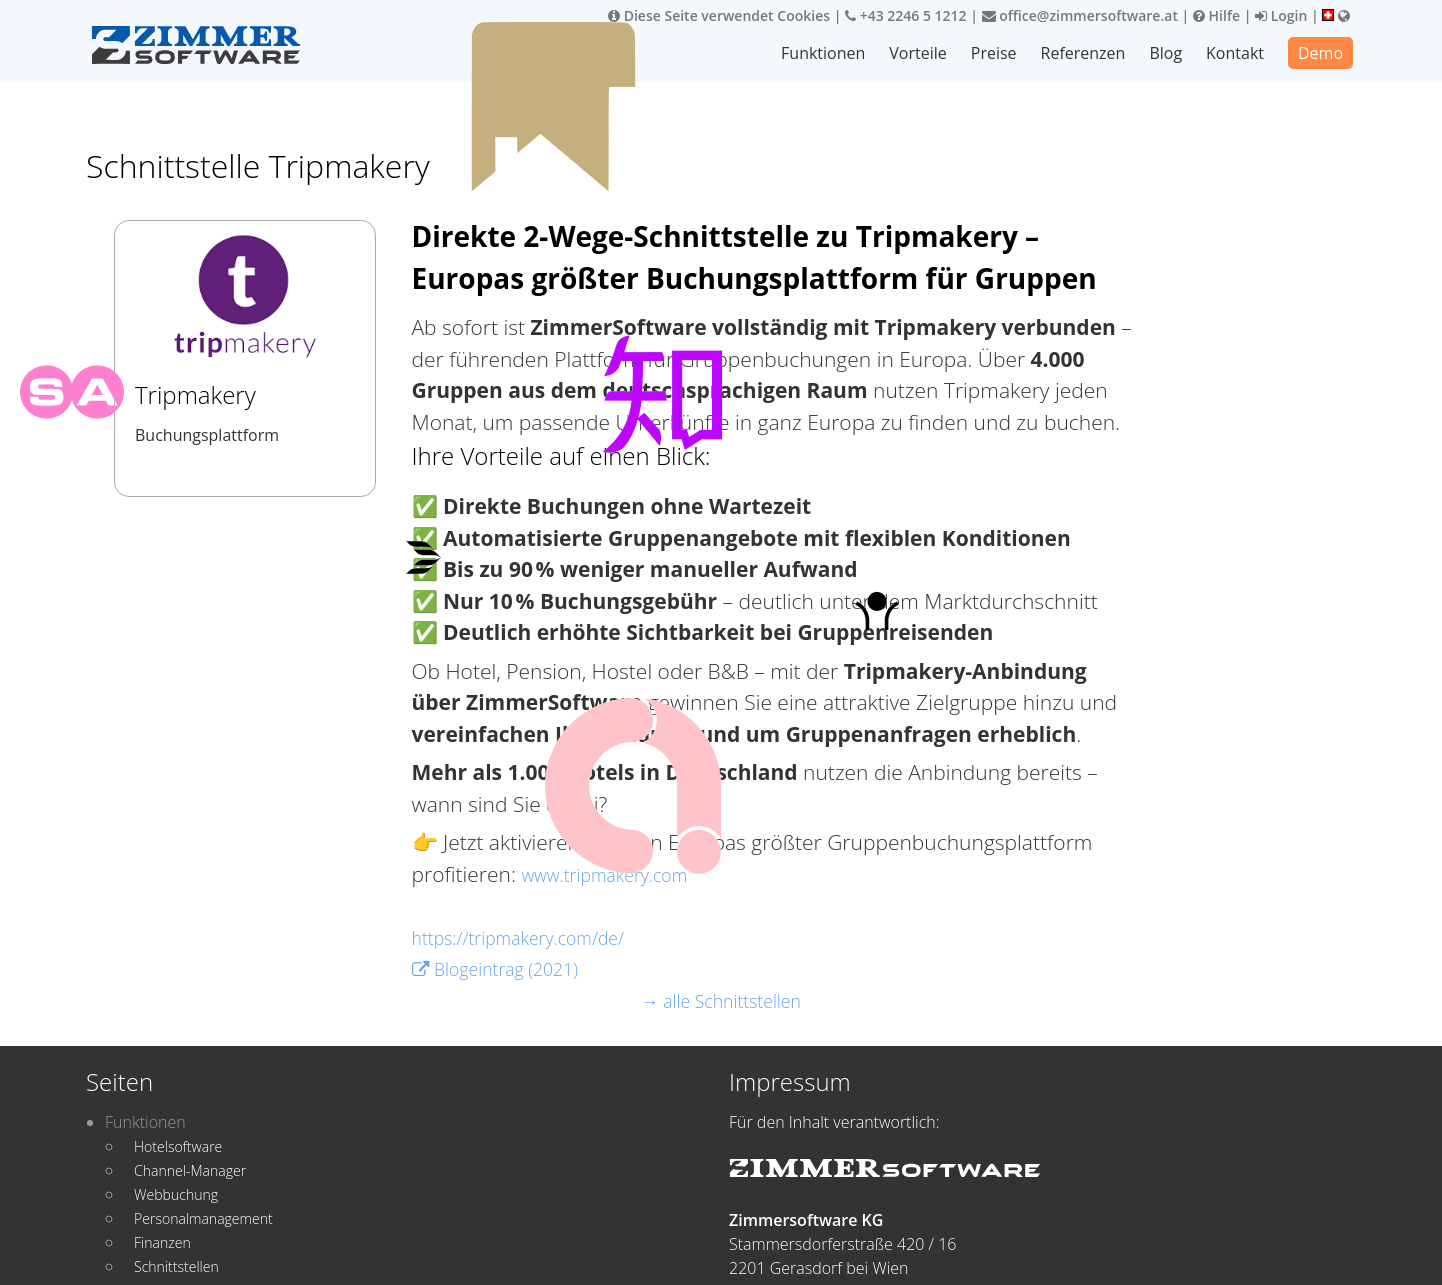 The width and height of the screenshot is (1442, 1285). Describe the element at coordinates (877, 611) in the screenshot. I see `indicates a welcoming or friendly user state` at that location.